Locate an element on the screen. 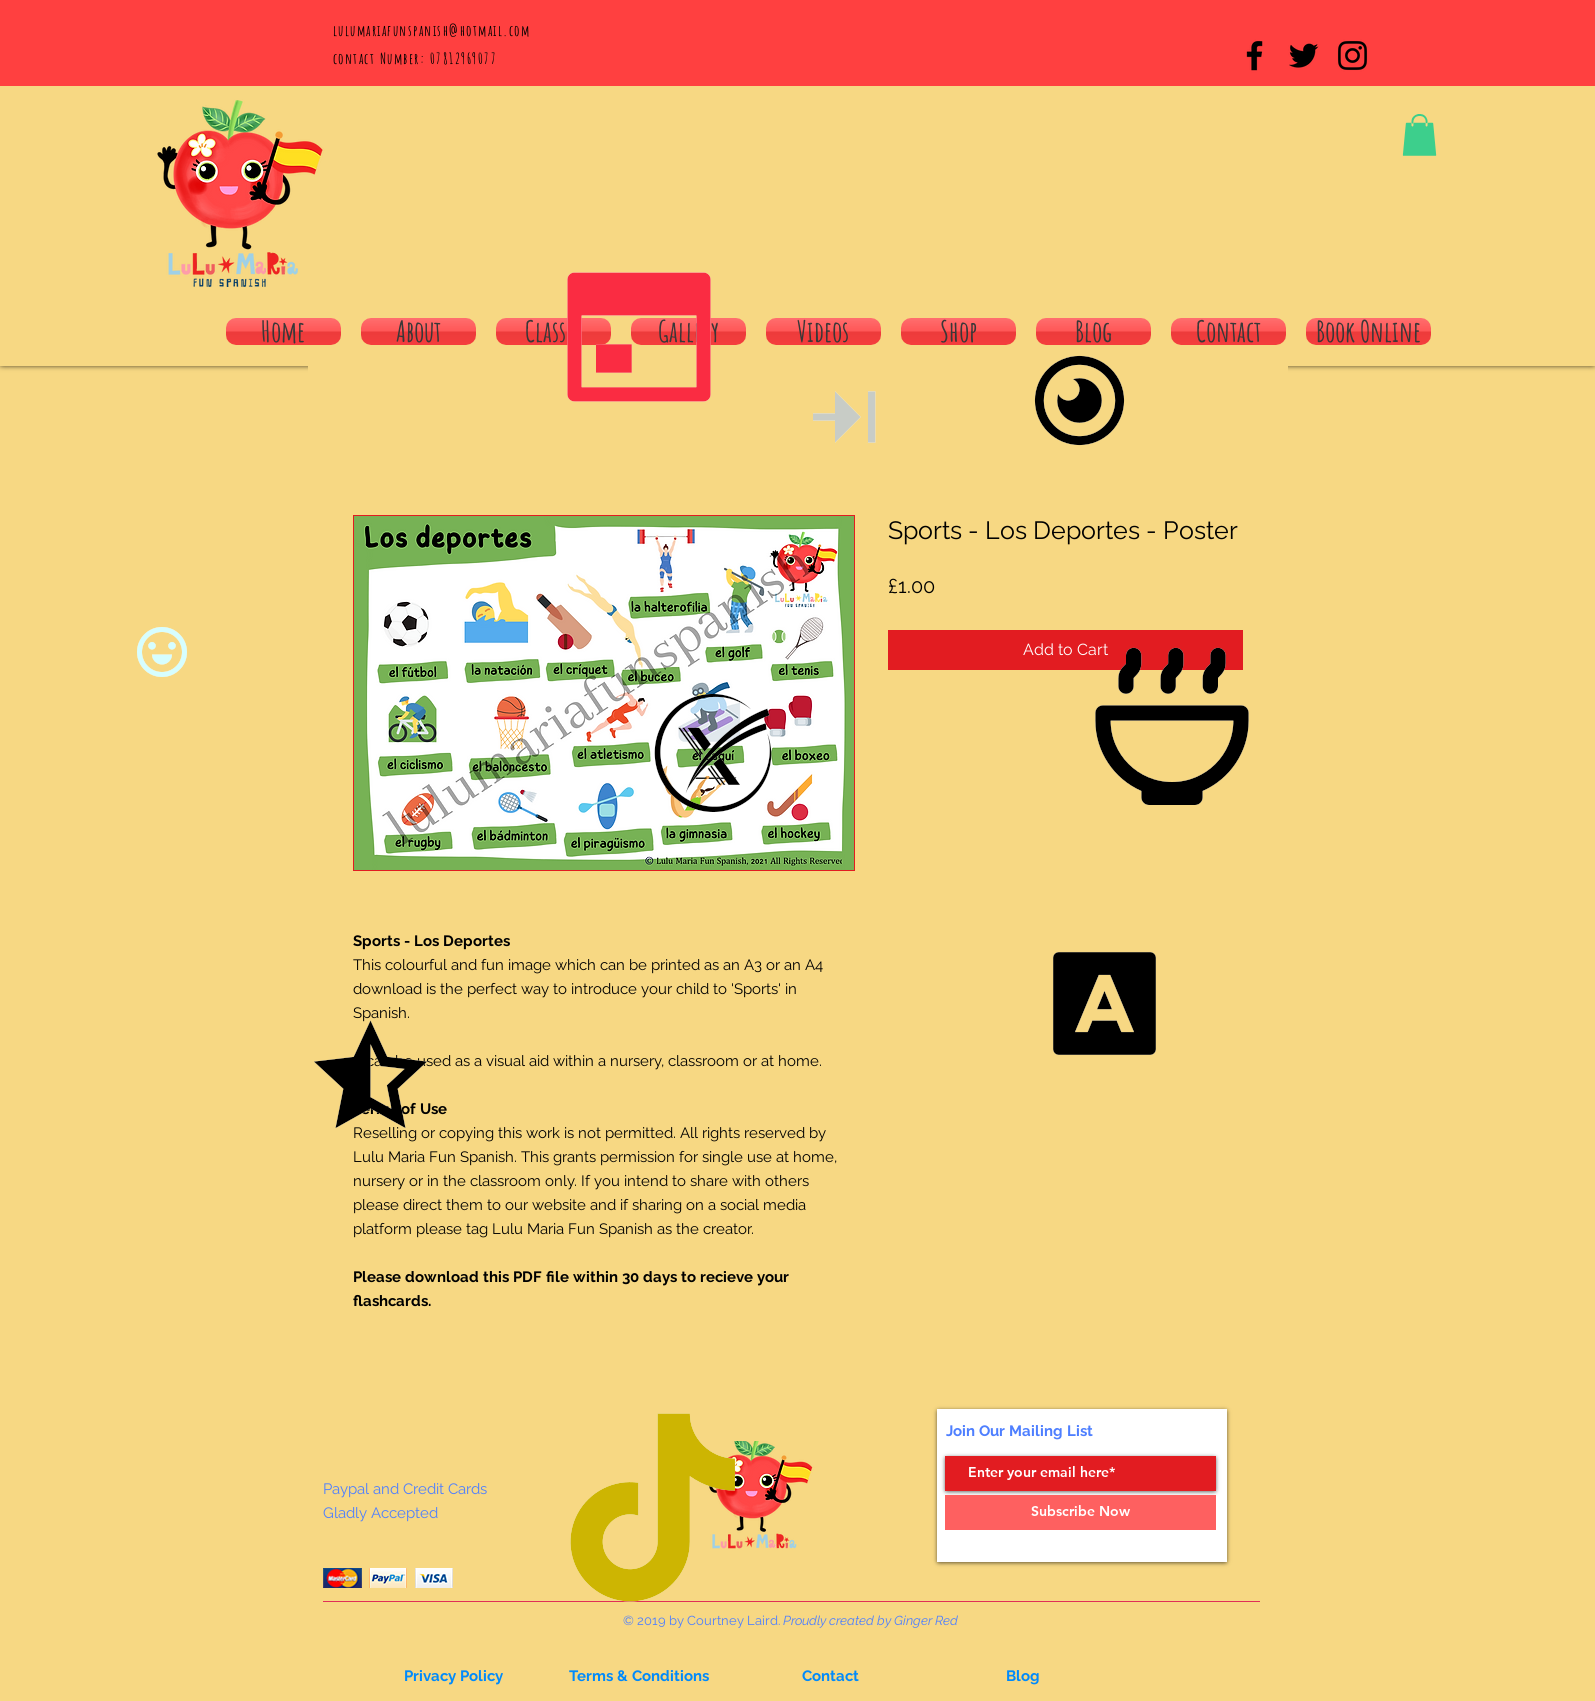 This screenshot has width=1595, height=1701. view food or dining options is located at coordinates (1172, 736).